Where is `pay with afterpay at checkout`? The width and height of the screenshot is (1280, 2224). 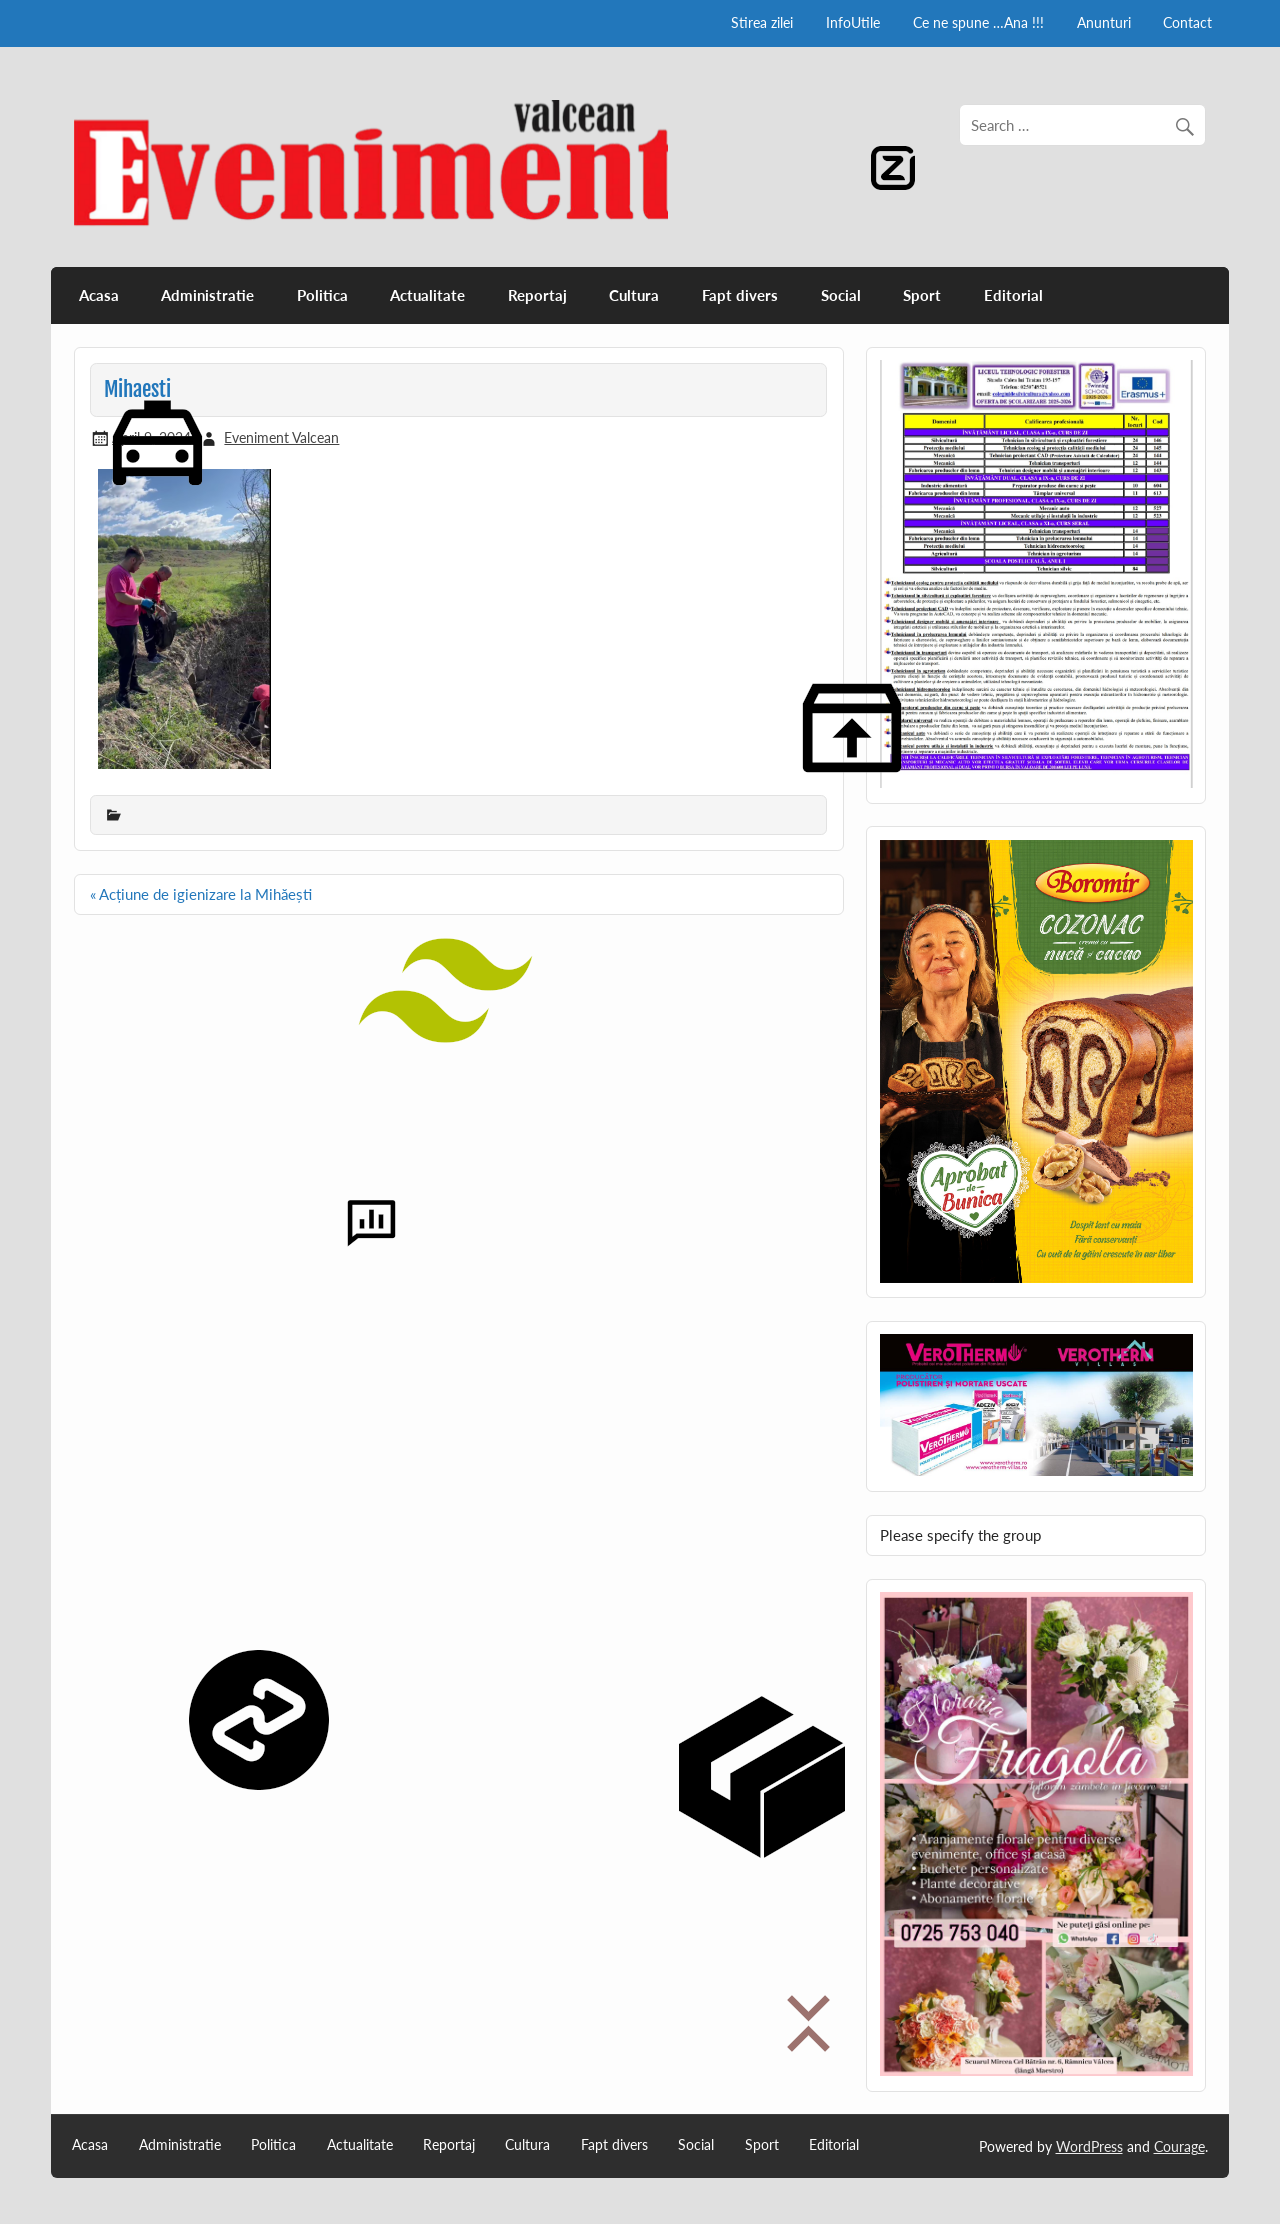
pay with afterpay at checkout is located at coordinates (259, 1720).